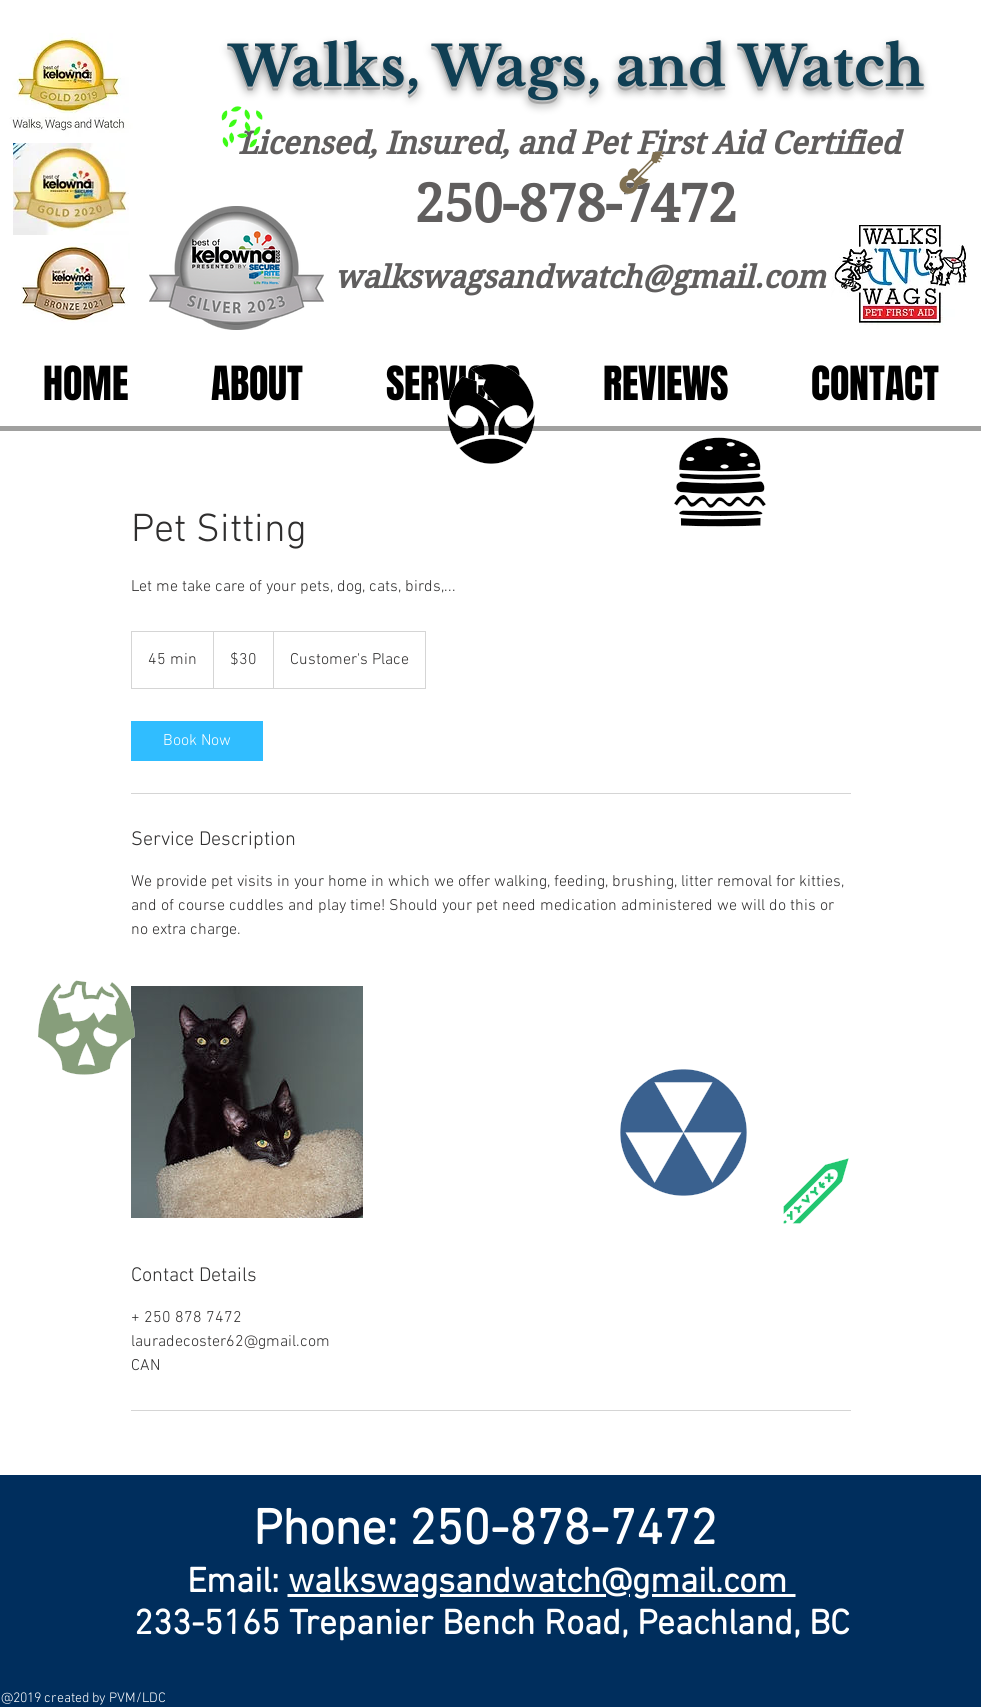  I want to click on sesame seeds ingredient or allergen indicator, so click(242, 127).